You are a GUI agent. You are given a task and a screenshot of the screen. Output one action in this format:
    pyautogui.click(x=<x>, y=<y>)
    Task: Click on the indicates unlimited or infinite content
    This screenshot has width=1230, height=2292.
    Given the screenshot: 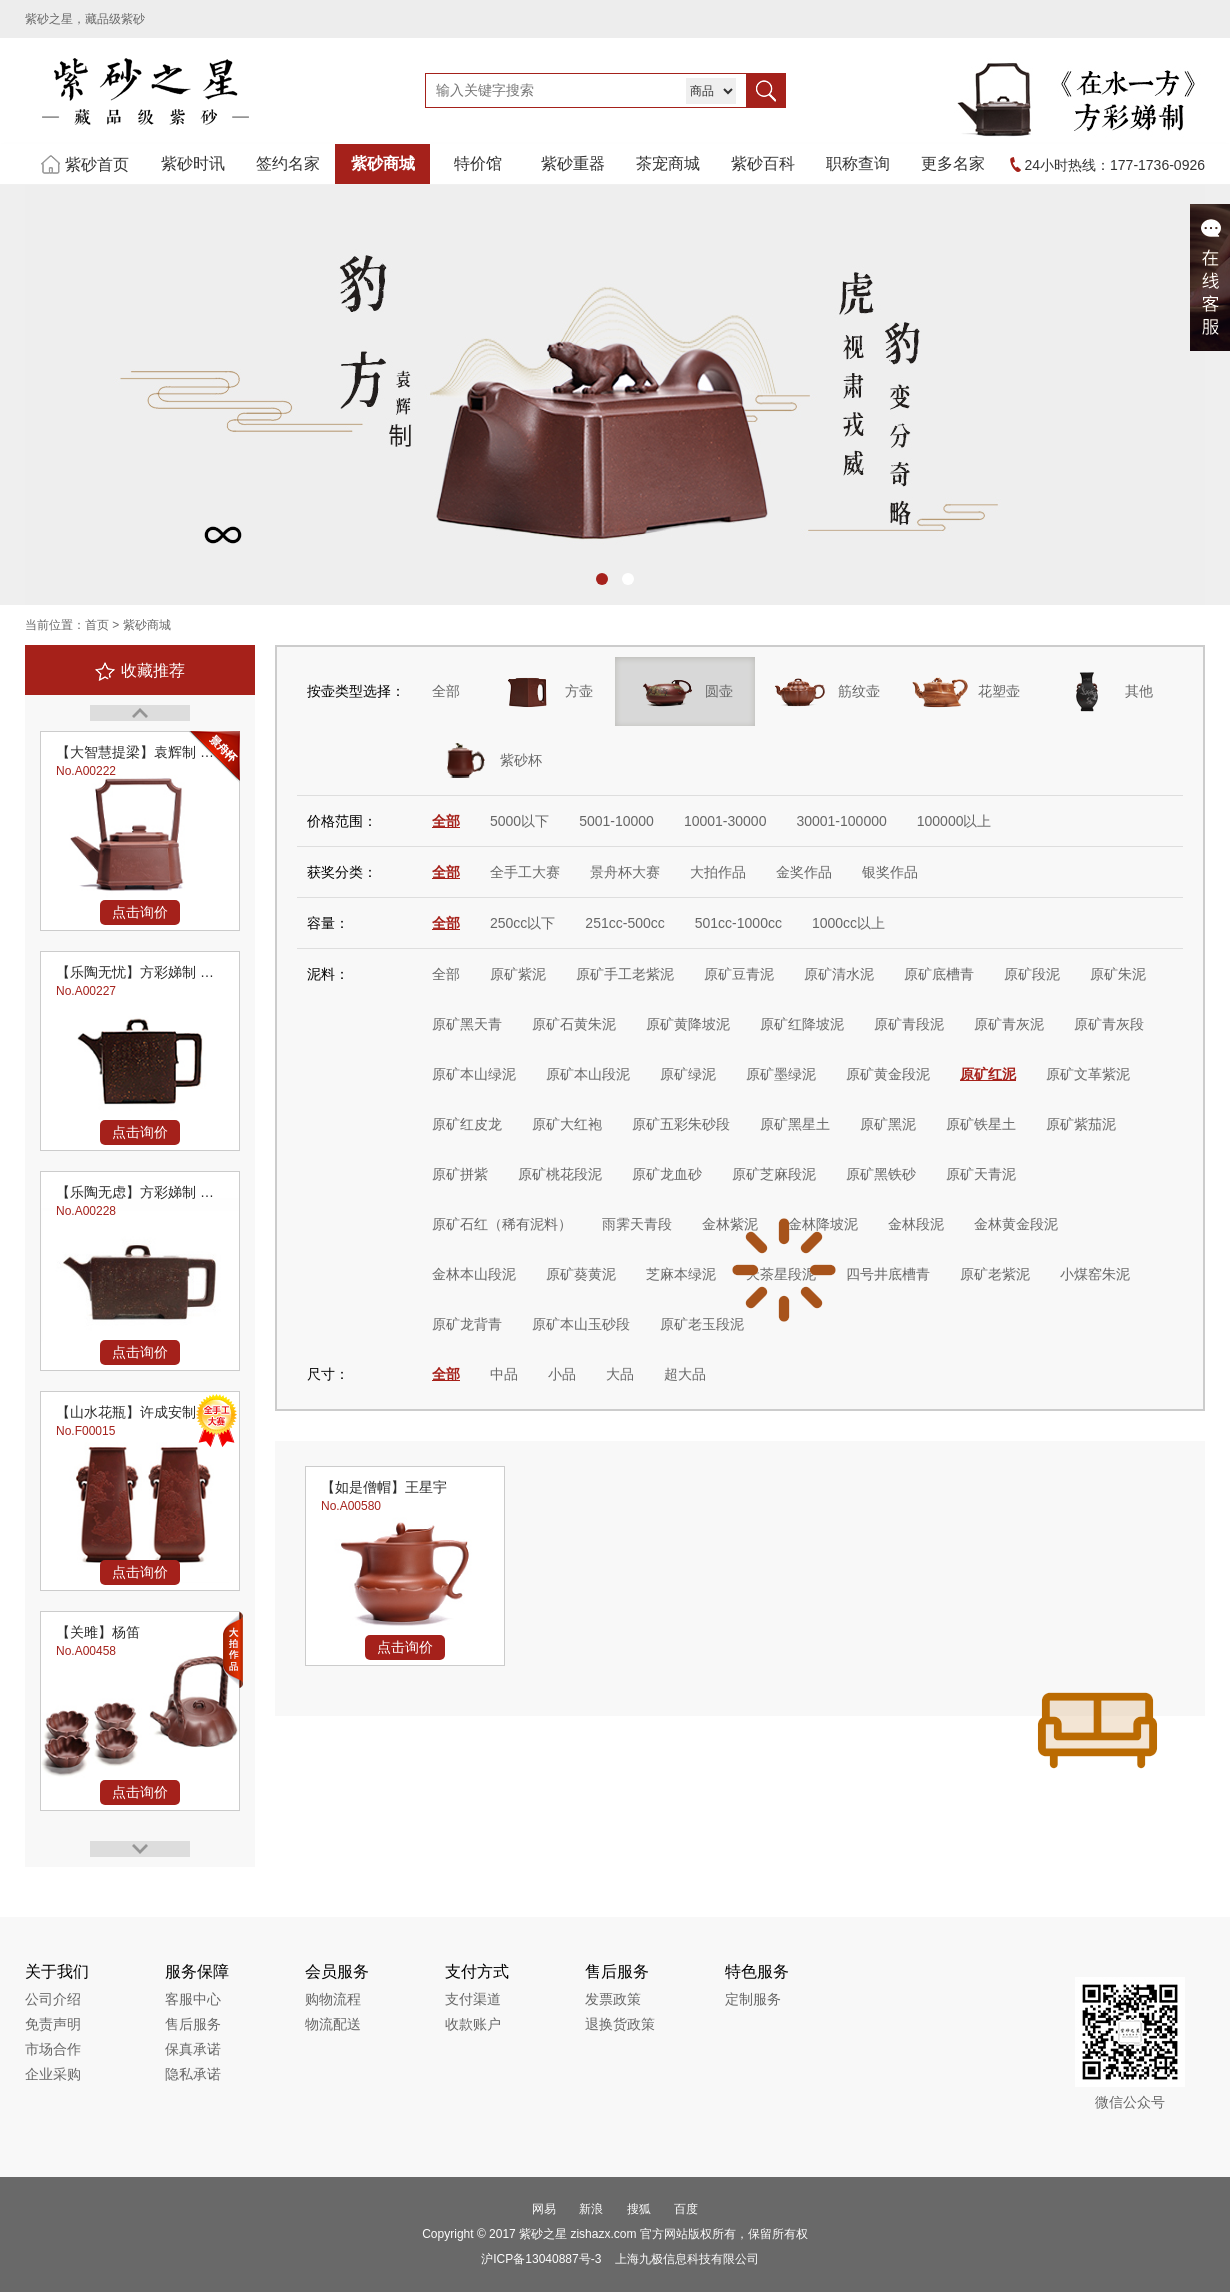 What is the action you would take?
    pyautogui.click(x=223, y=535)
    